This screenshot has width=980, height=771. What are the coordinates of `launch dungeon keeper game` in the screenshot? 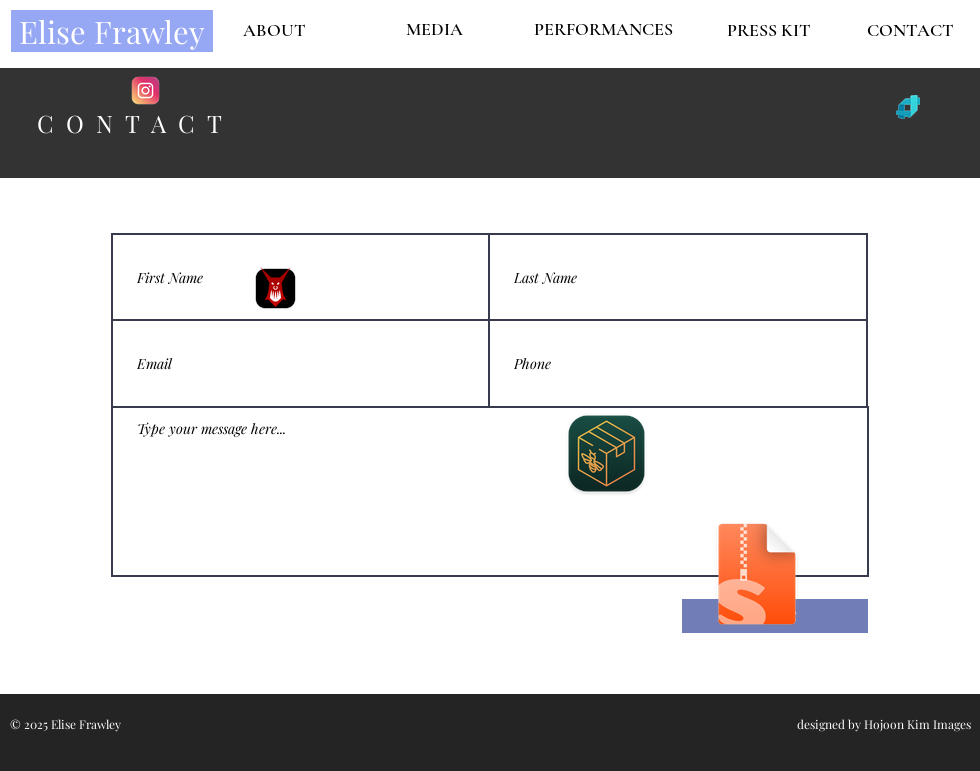 It's located at (275, 288).